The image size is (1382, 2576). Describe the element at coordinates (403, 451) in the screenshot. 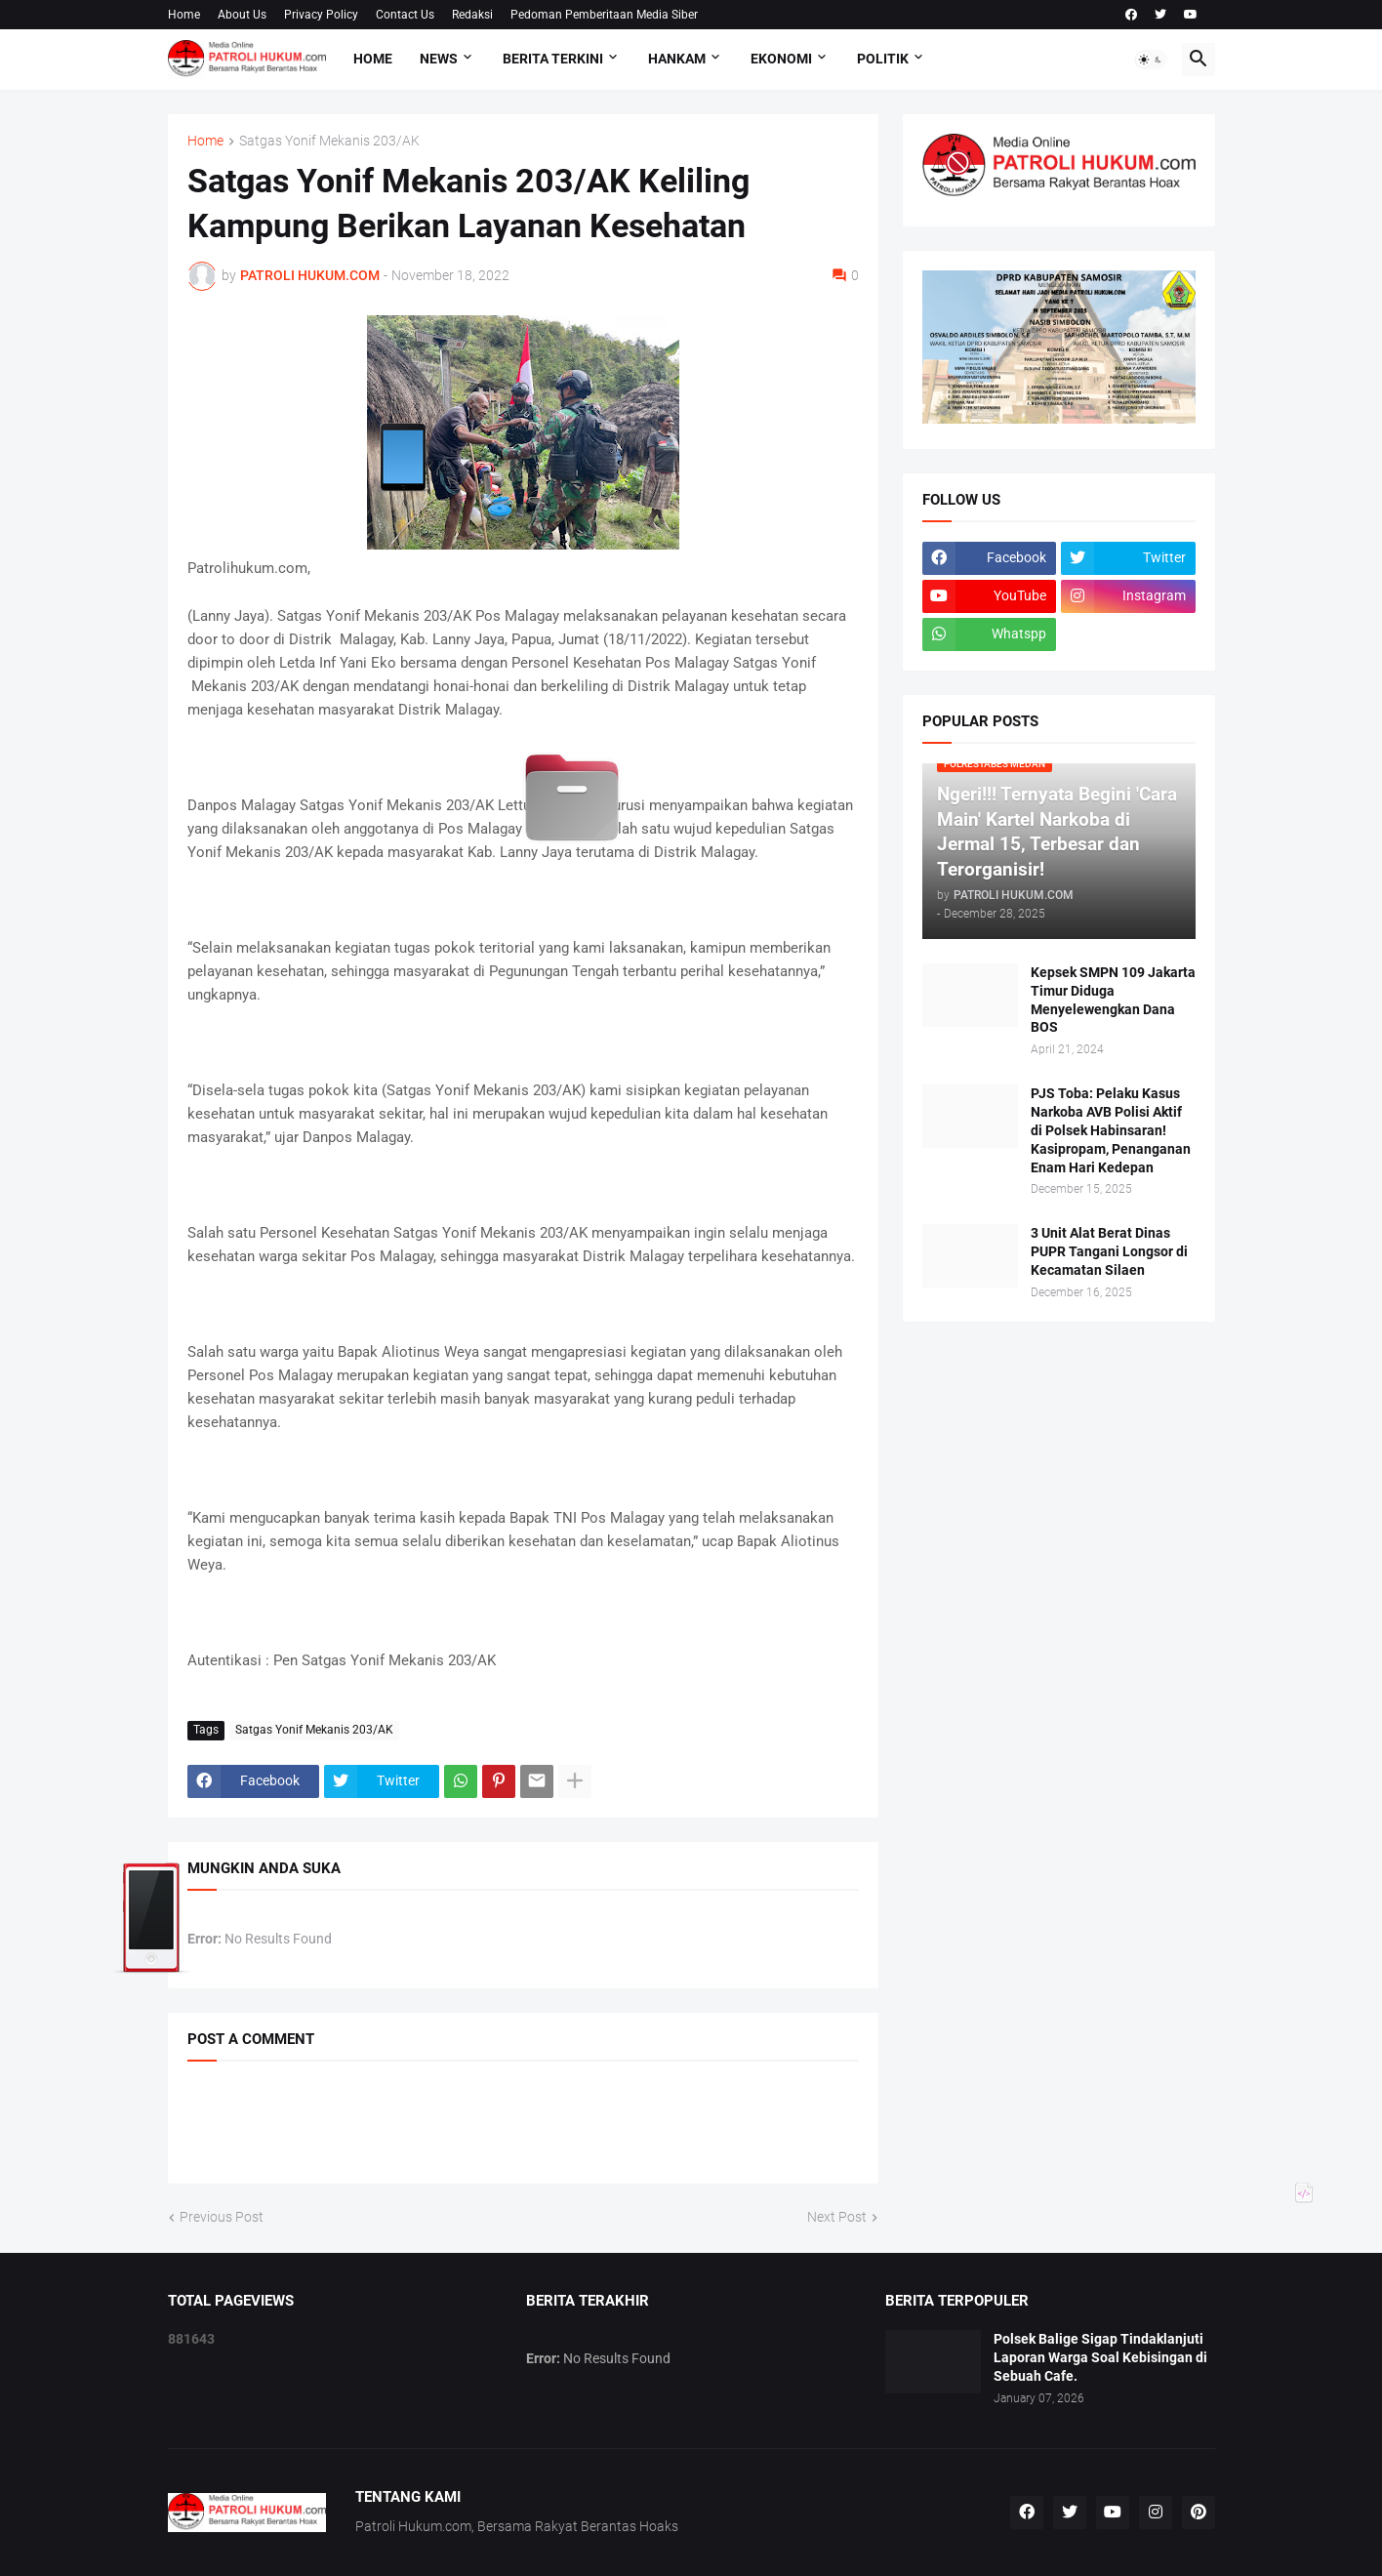

I see `iPad mini device with cellular connectivity` at that location.